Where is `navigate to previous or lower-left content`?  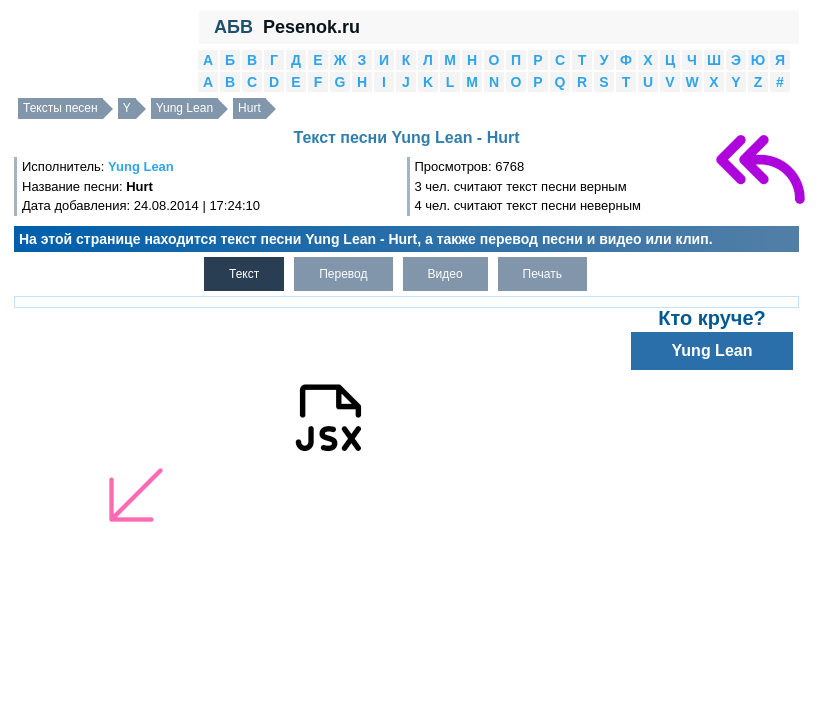
navigate to previous or lower-left content is located at coordinates (136, 495).